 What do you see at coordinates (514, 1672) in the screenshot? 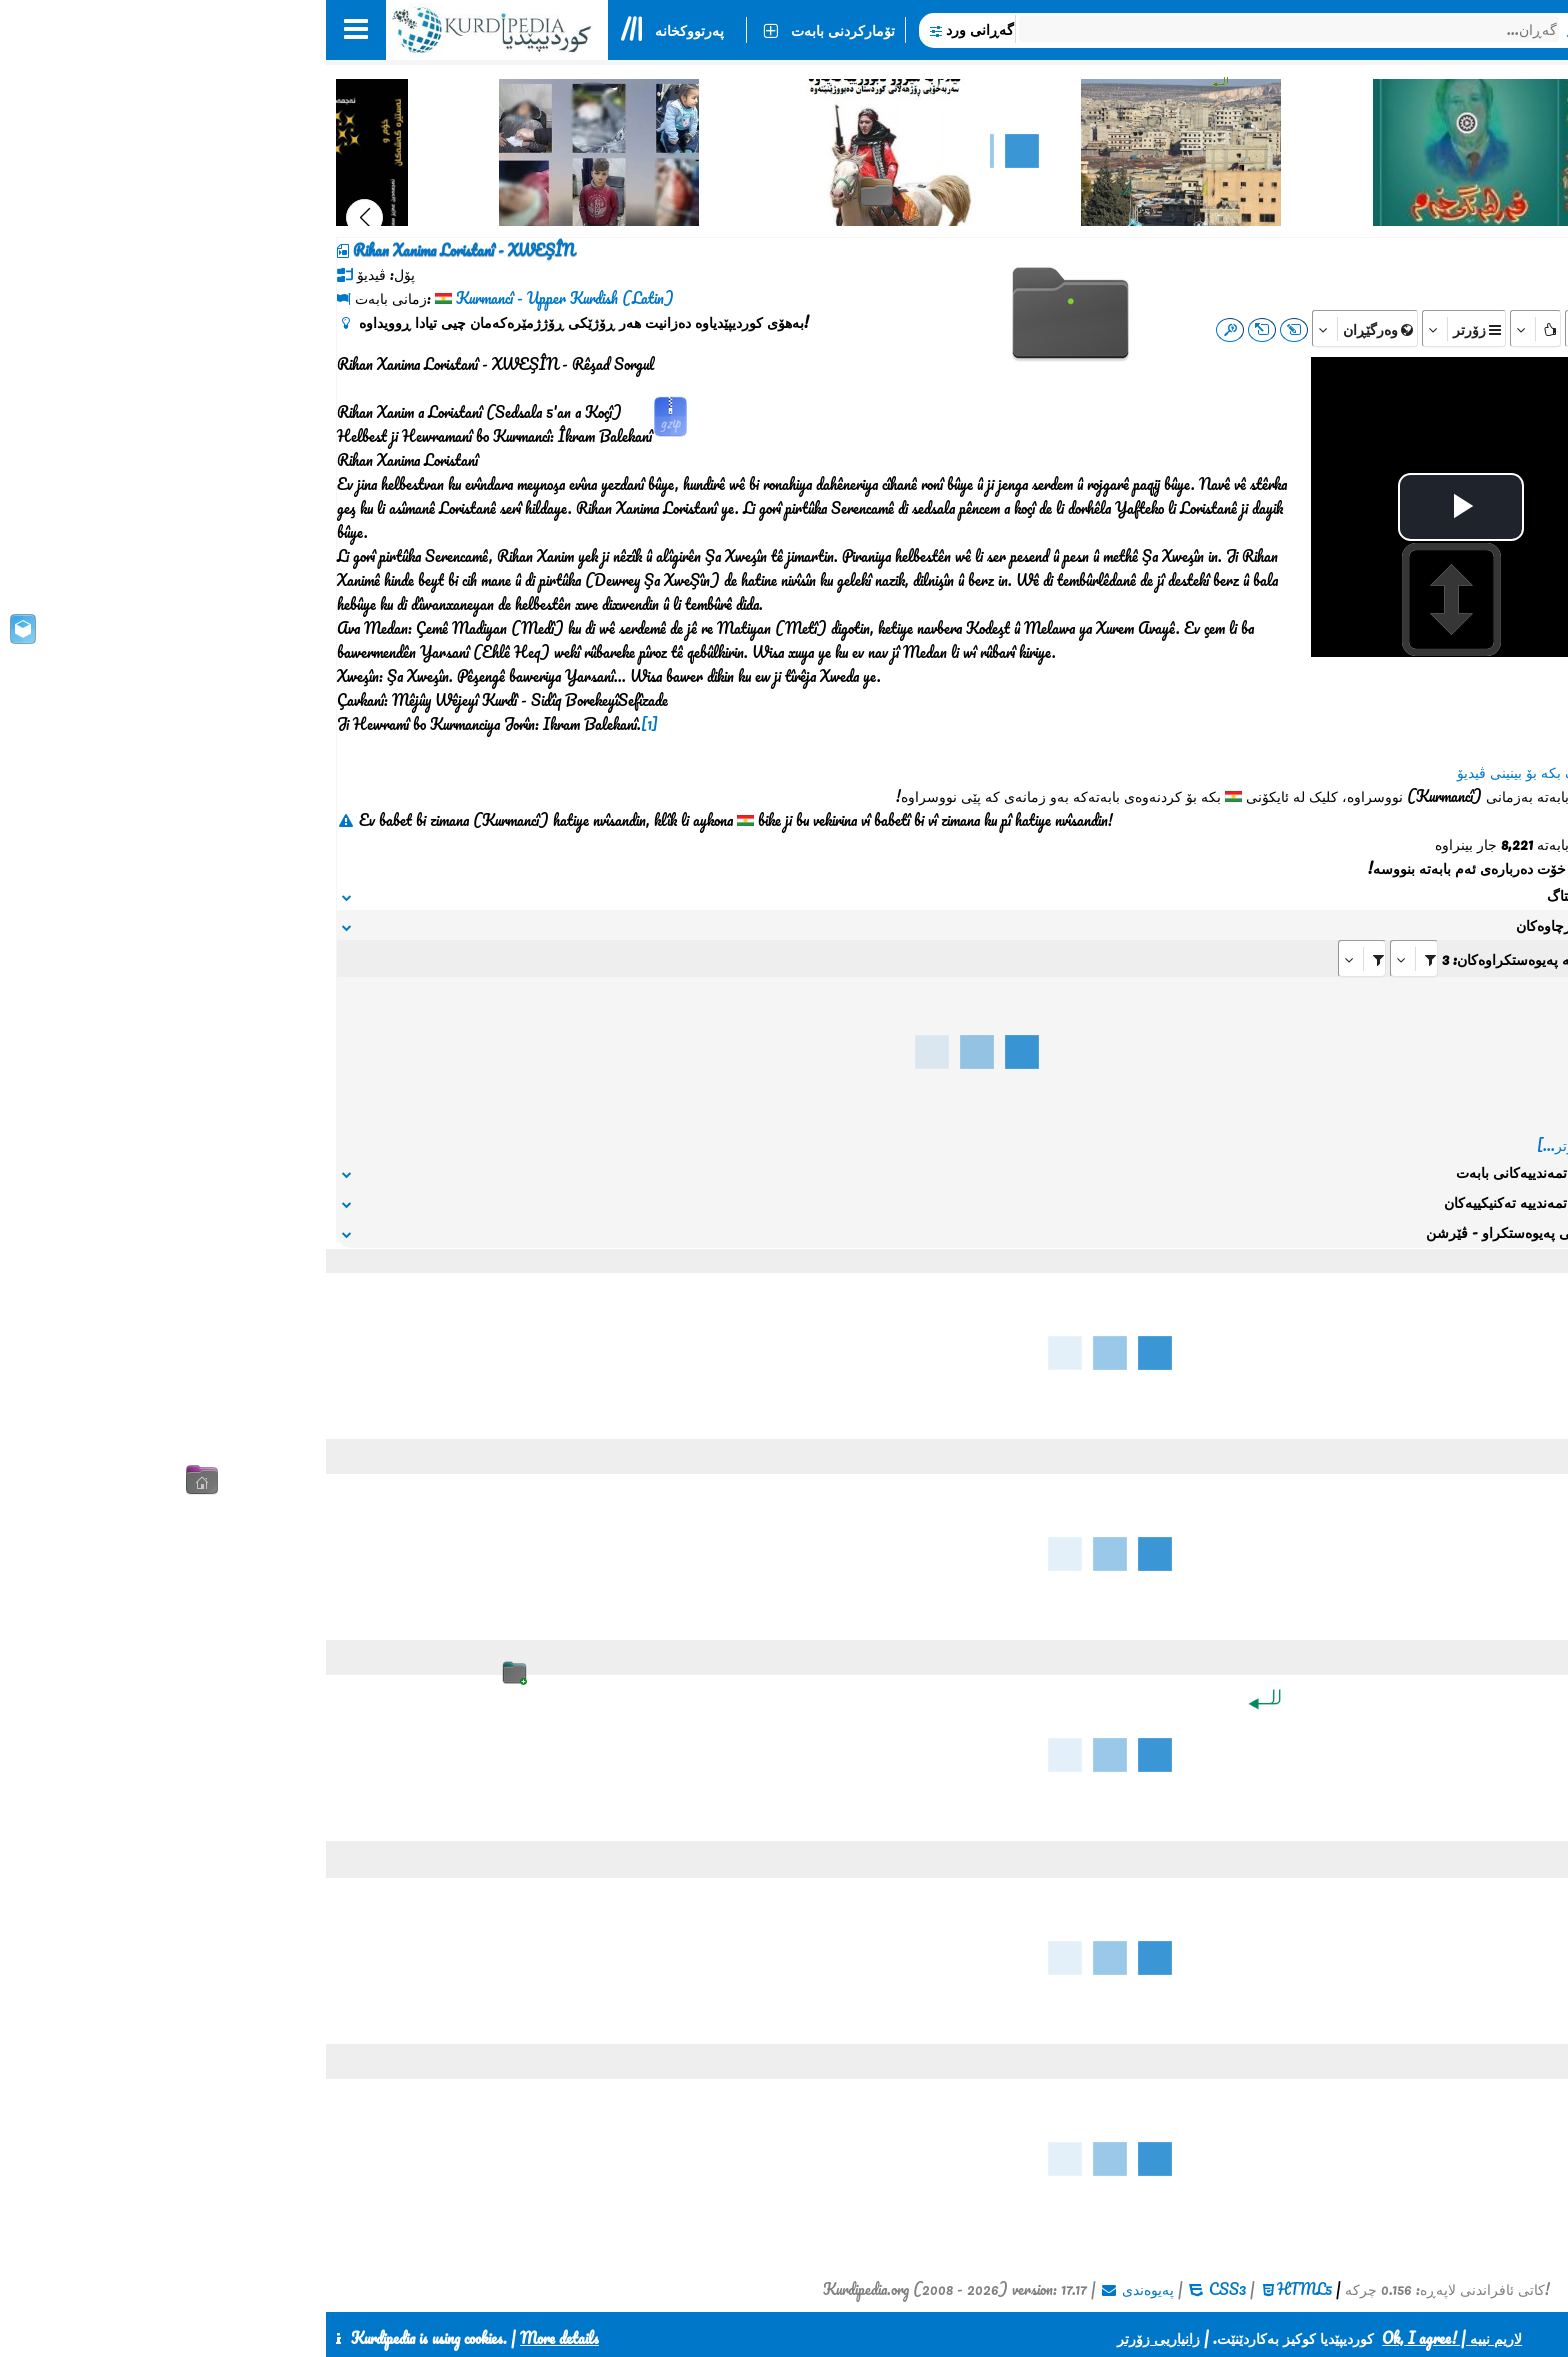
I see `create a new folder` at bounding box center [514, 1672].